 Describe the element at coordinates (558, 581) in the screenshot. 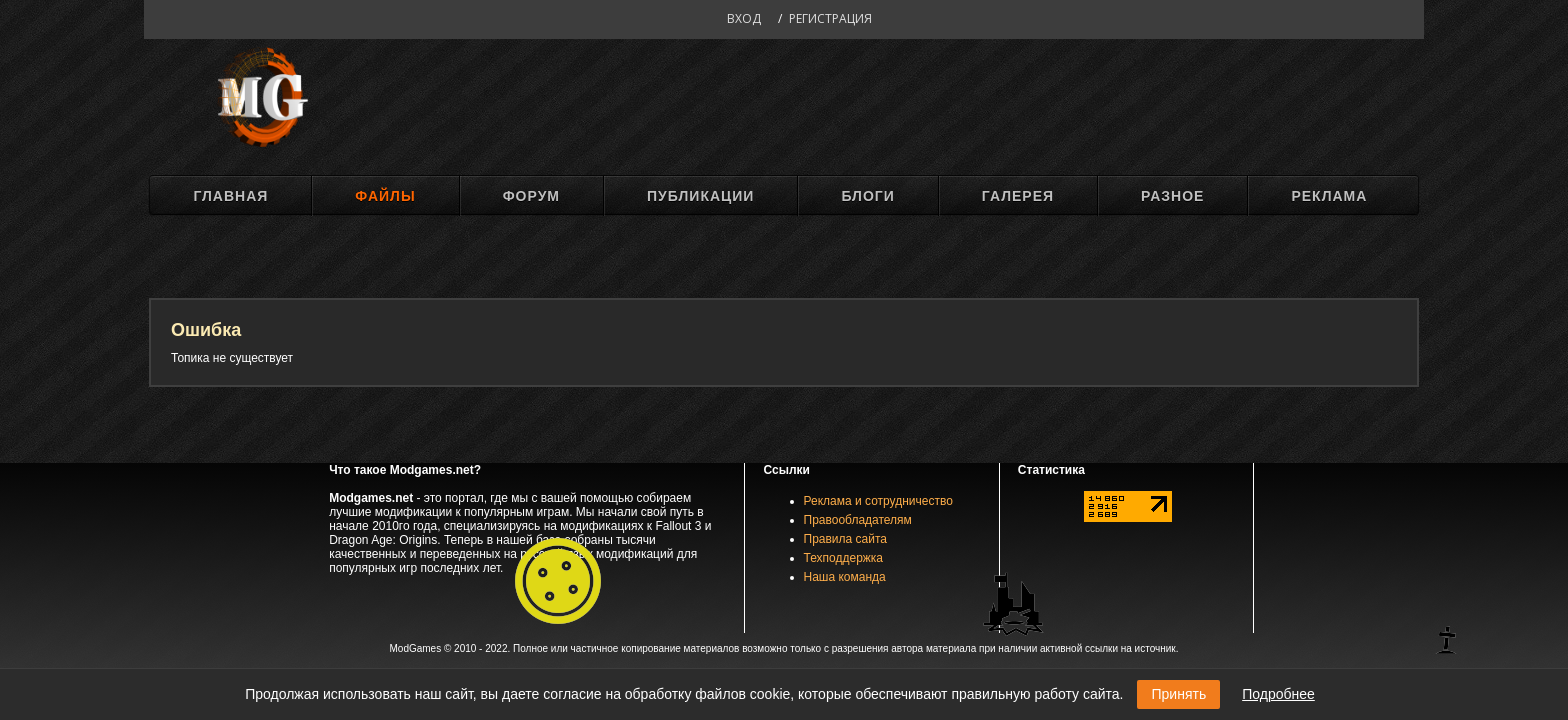

I see `clothing or fashion category` at that location.